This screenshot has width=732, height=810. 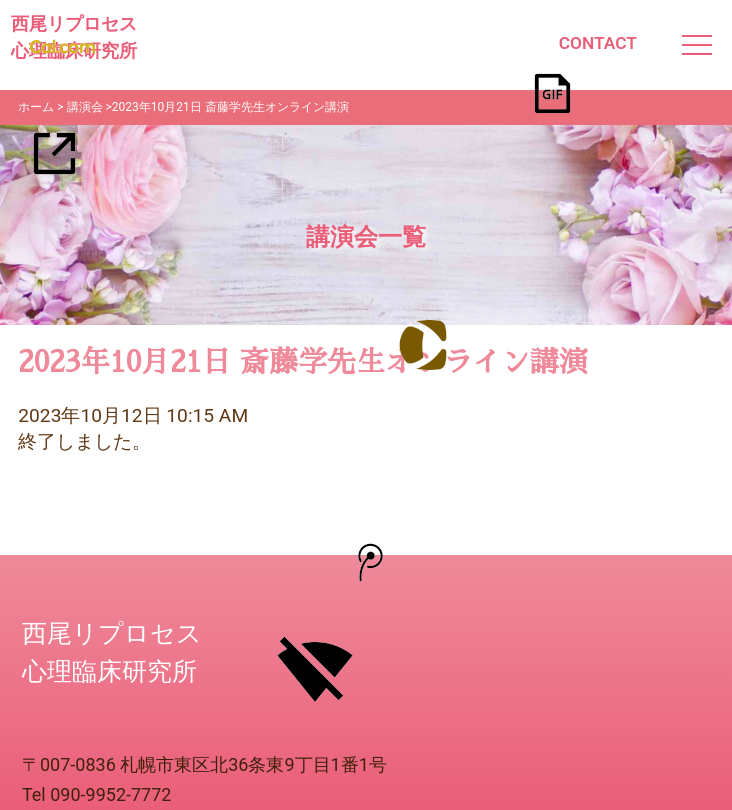 What do you see at coordinates (62, 46) in the screenshot?
I see `open cal.com scheduling app` at bounding box center [62, 46].